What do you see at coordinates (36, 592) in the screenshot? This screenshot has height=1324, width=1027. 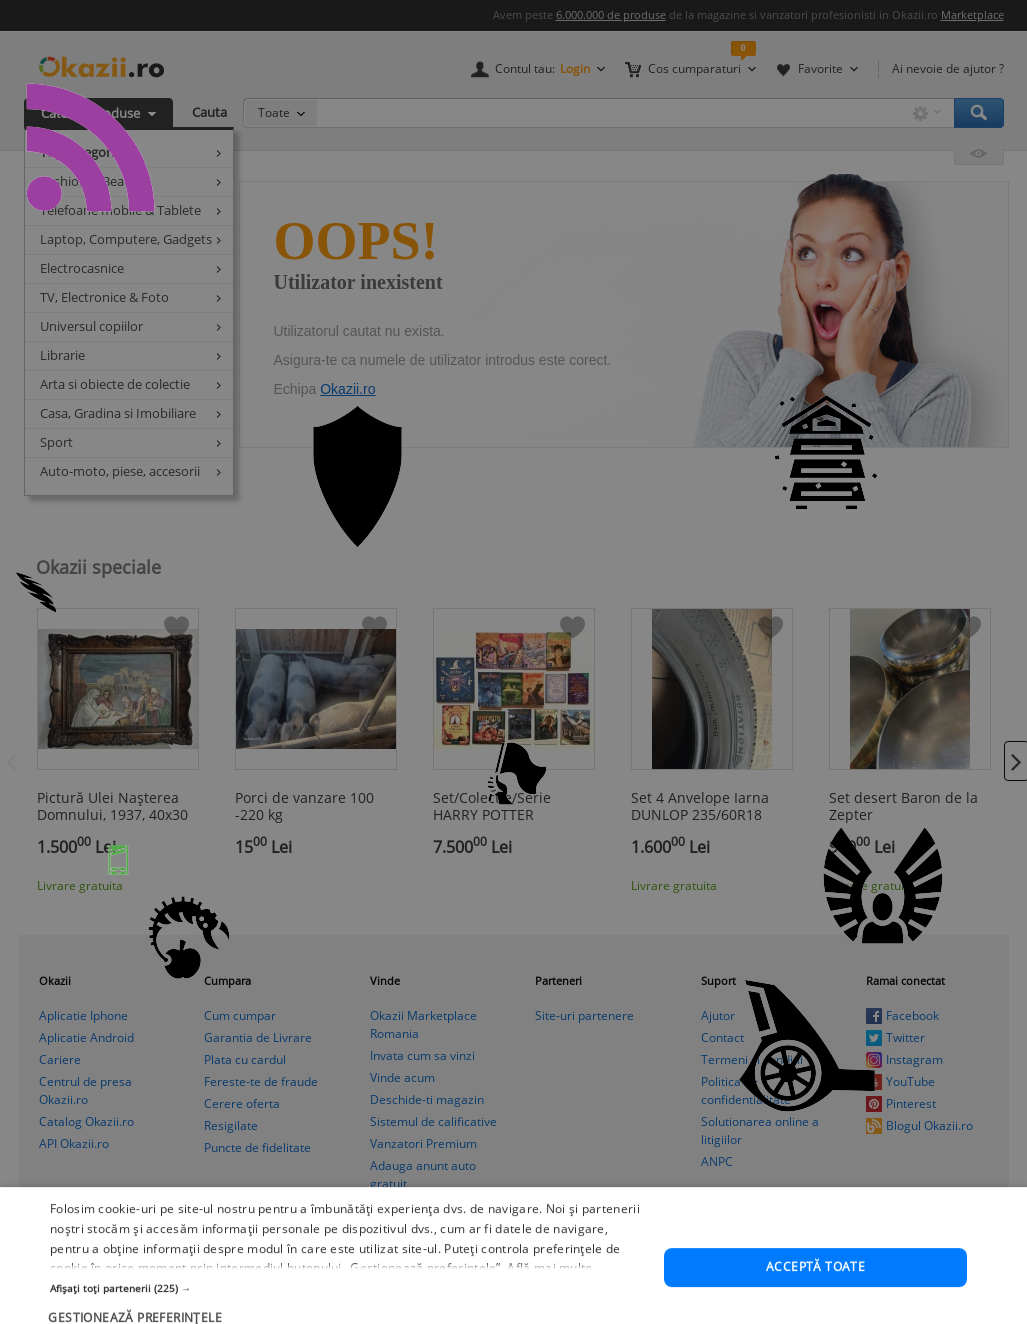 I see `indicates a critical hit or piercing damage in combat` at bounding box center [36, 592].